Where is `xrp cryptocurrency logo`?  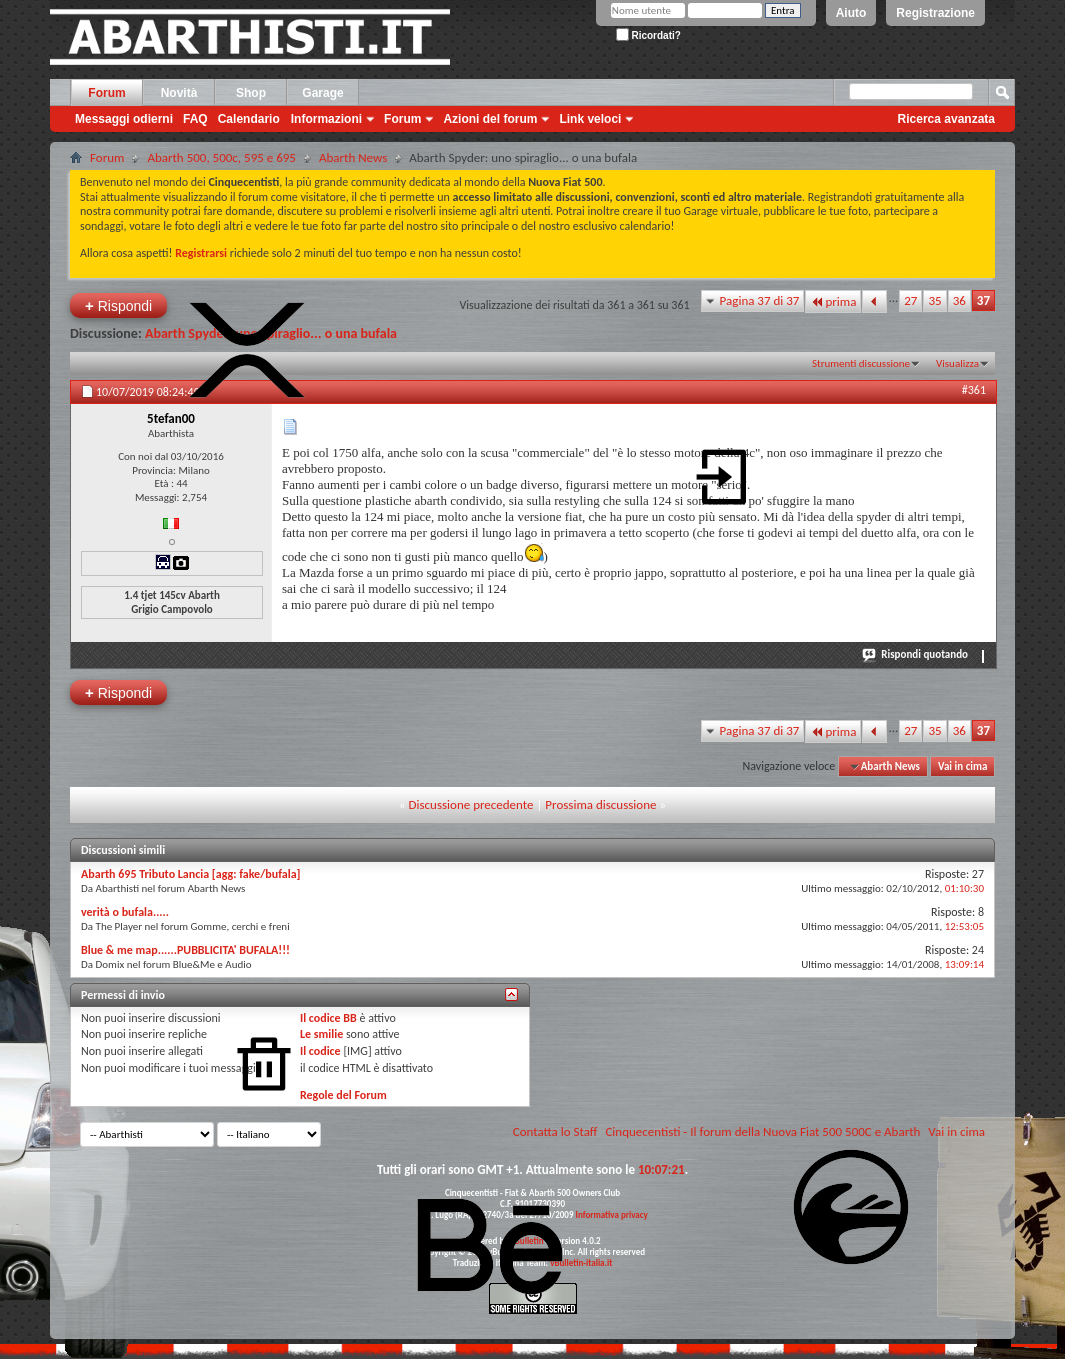 xrp cryptocurrency logo is located at coordinates (247, 350).